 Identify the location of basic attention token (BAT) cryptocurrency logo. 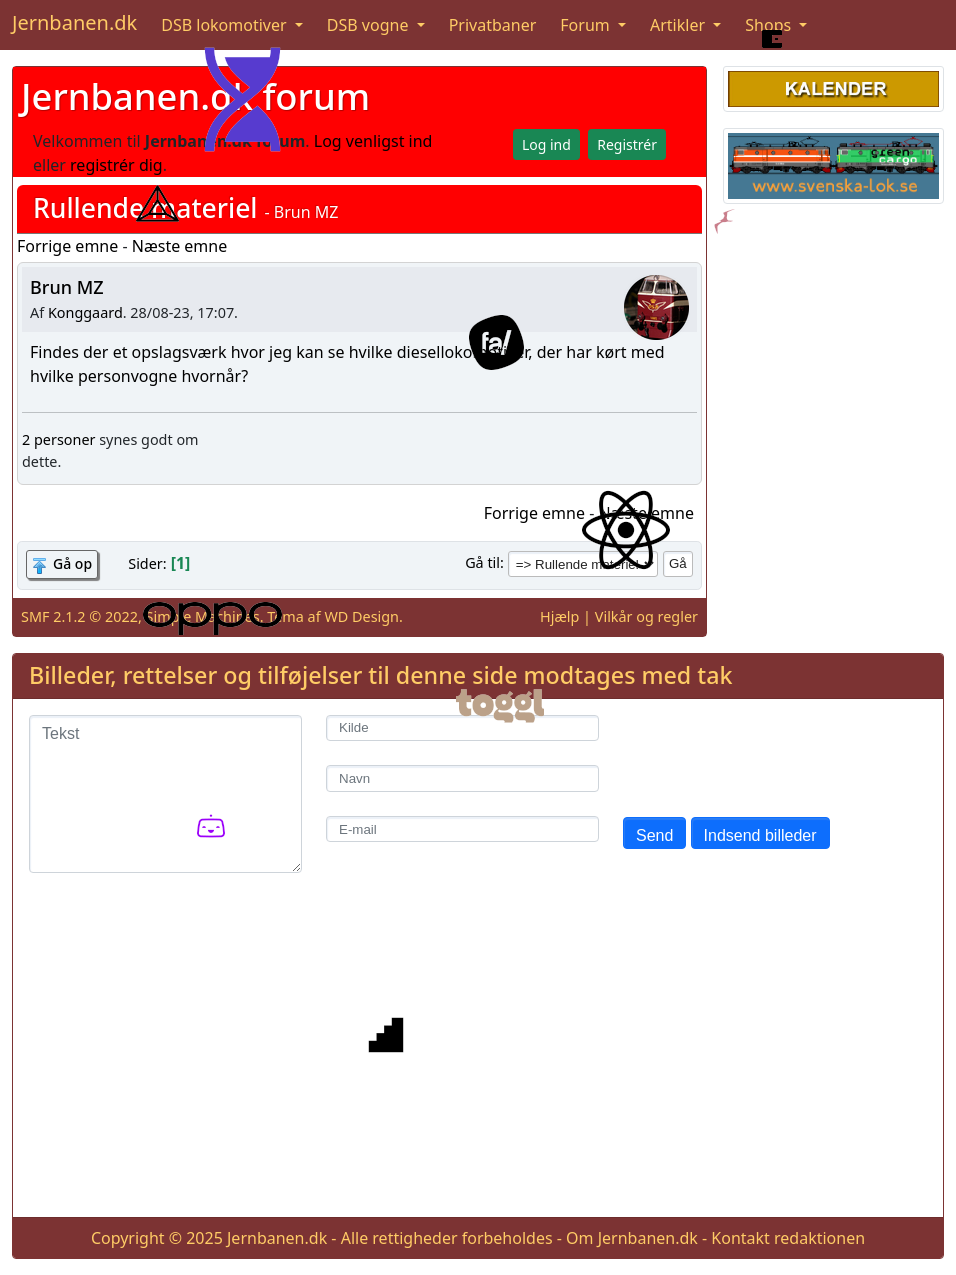
(157, 203).